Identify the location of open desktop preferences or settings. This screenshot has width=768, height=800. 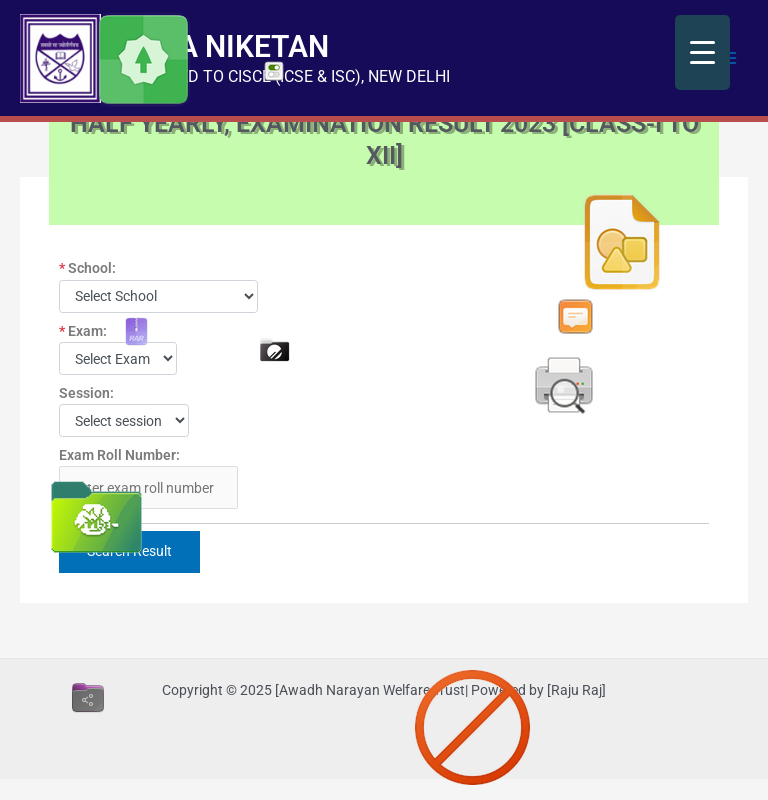
(274, 71).